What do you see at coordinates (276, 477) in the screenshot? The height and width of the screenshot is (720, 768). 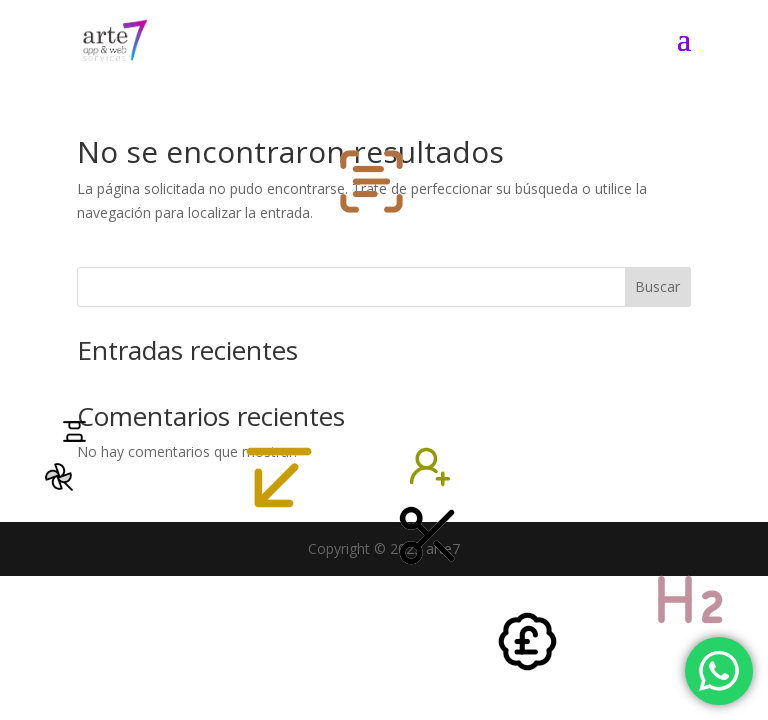 I see `move item to bottom-left corner` at bounding box center [276, 477].